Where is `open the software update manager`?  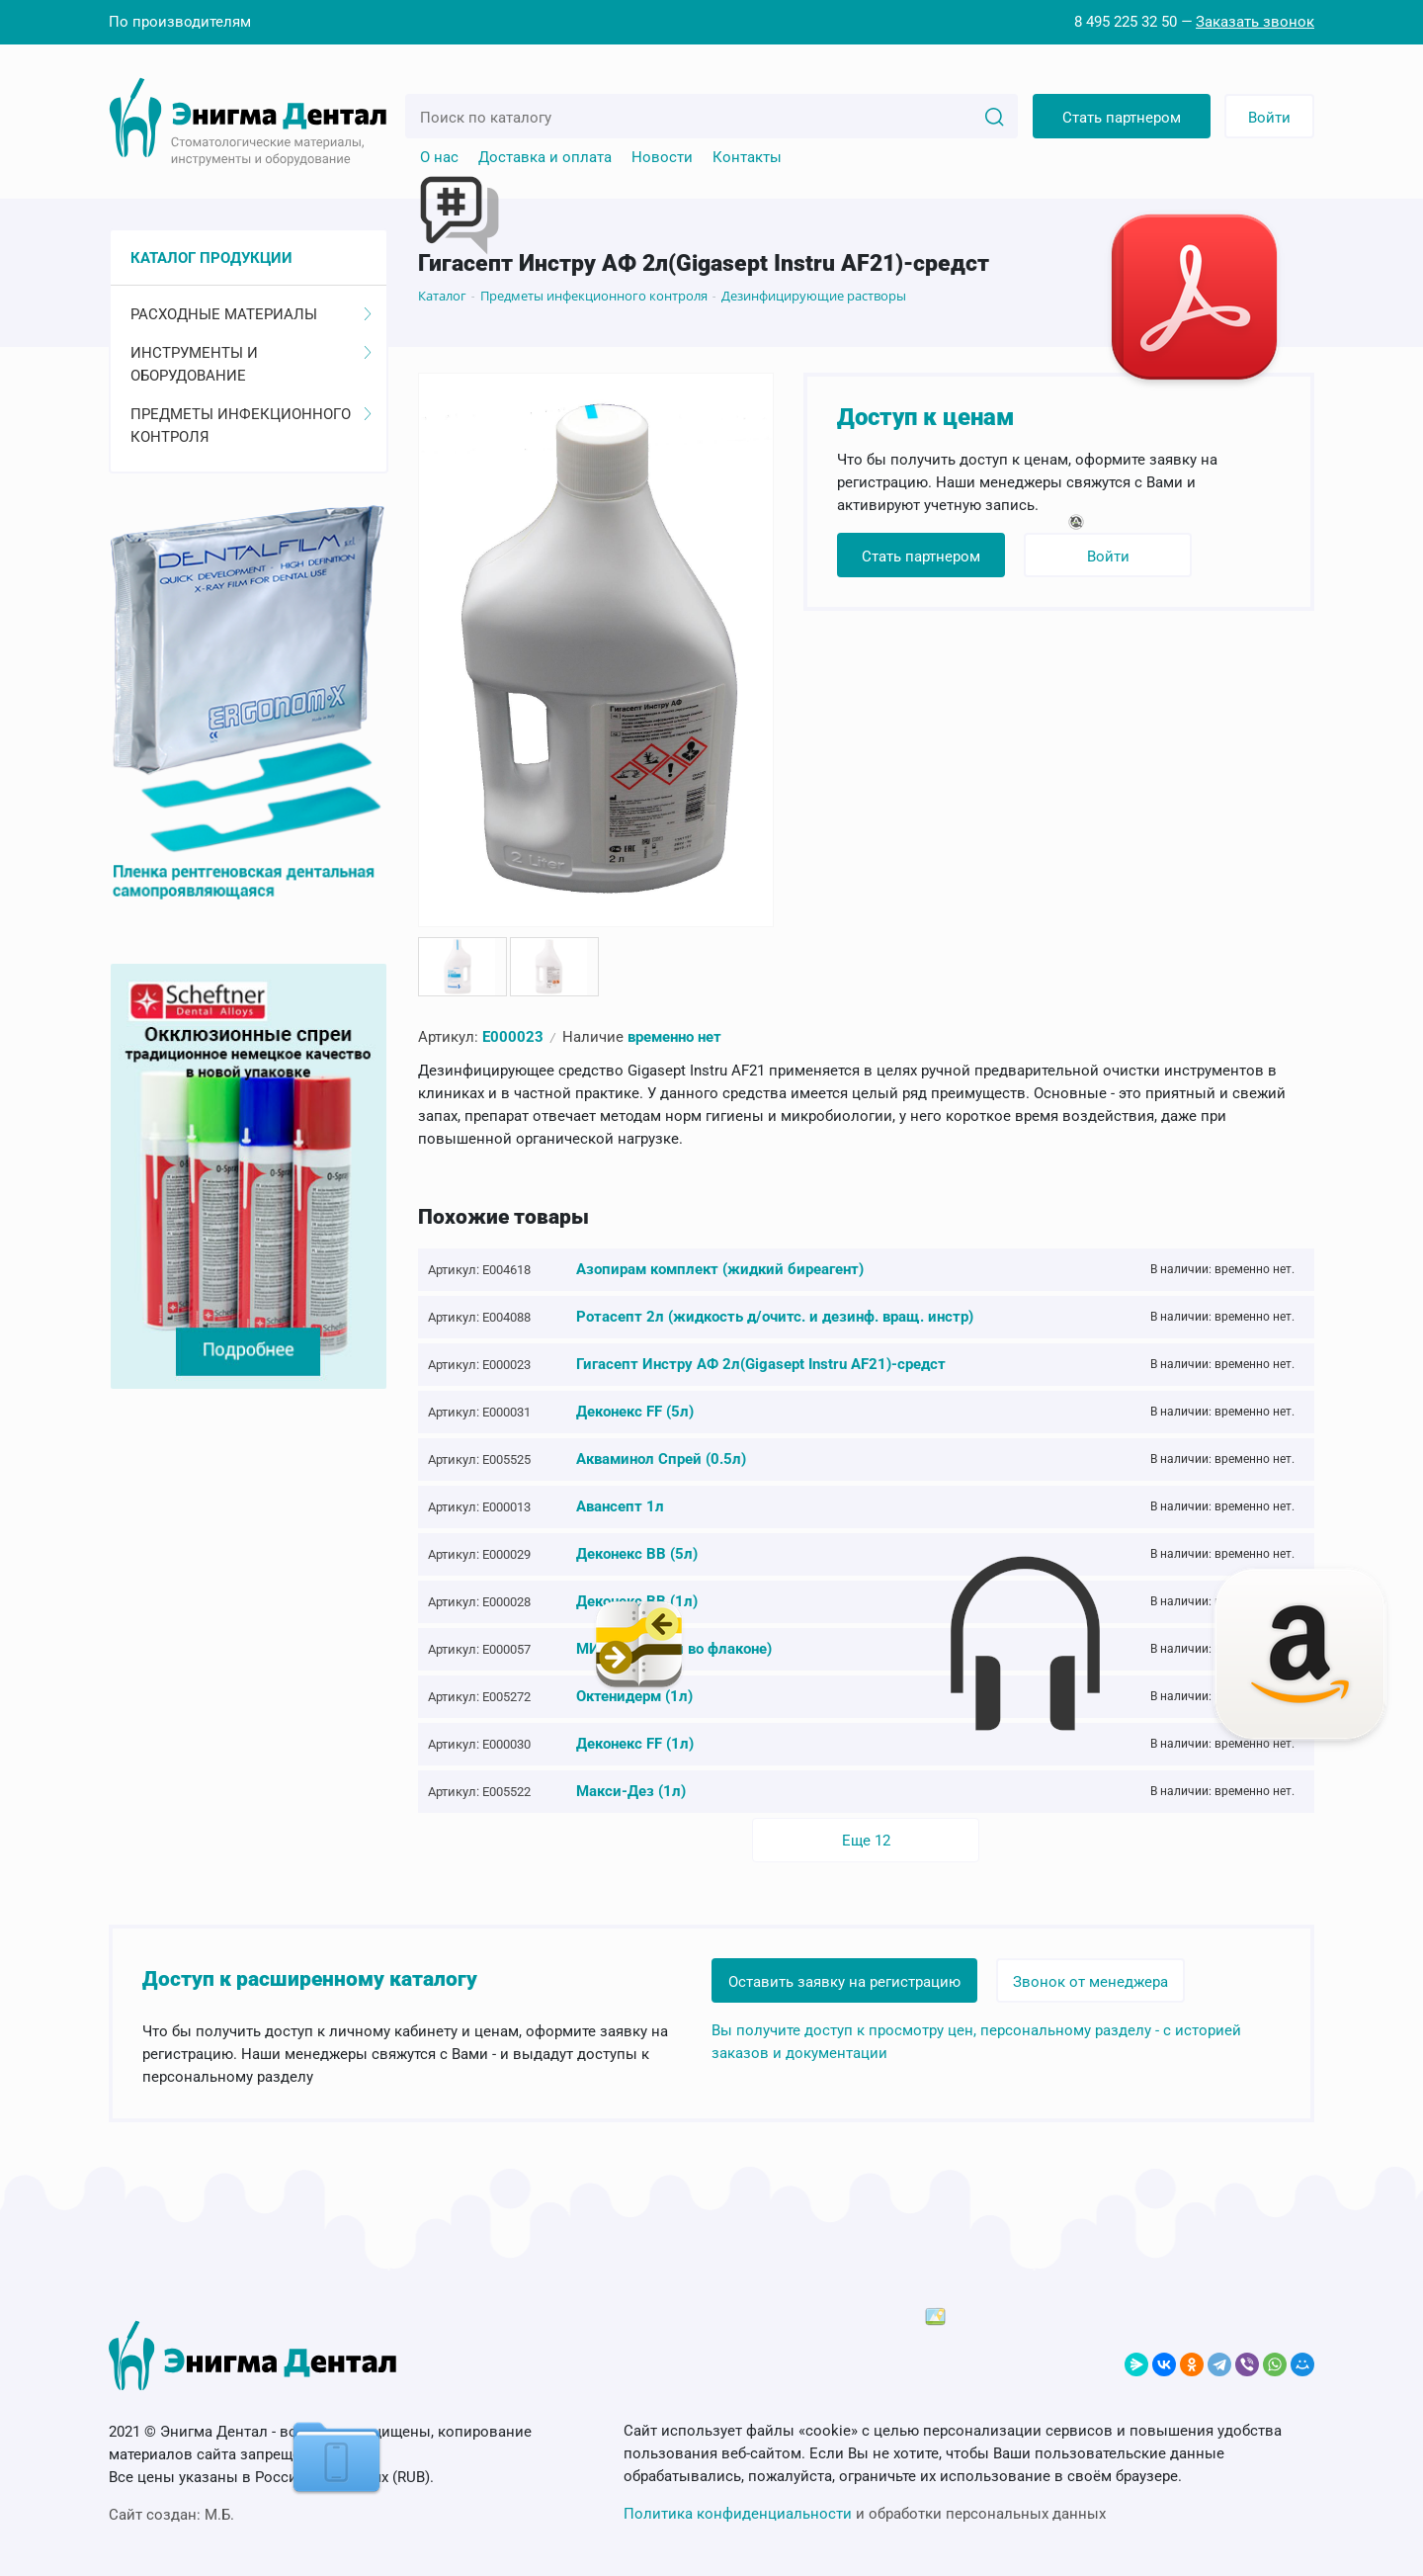
open the software update manager is located at coordinates (1076, 522).